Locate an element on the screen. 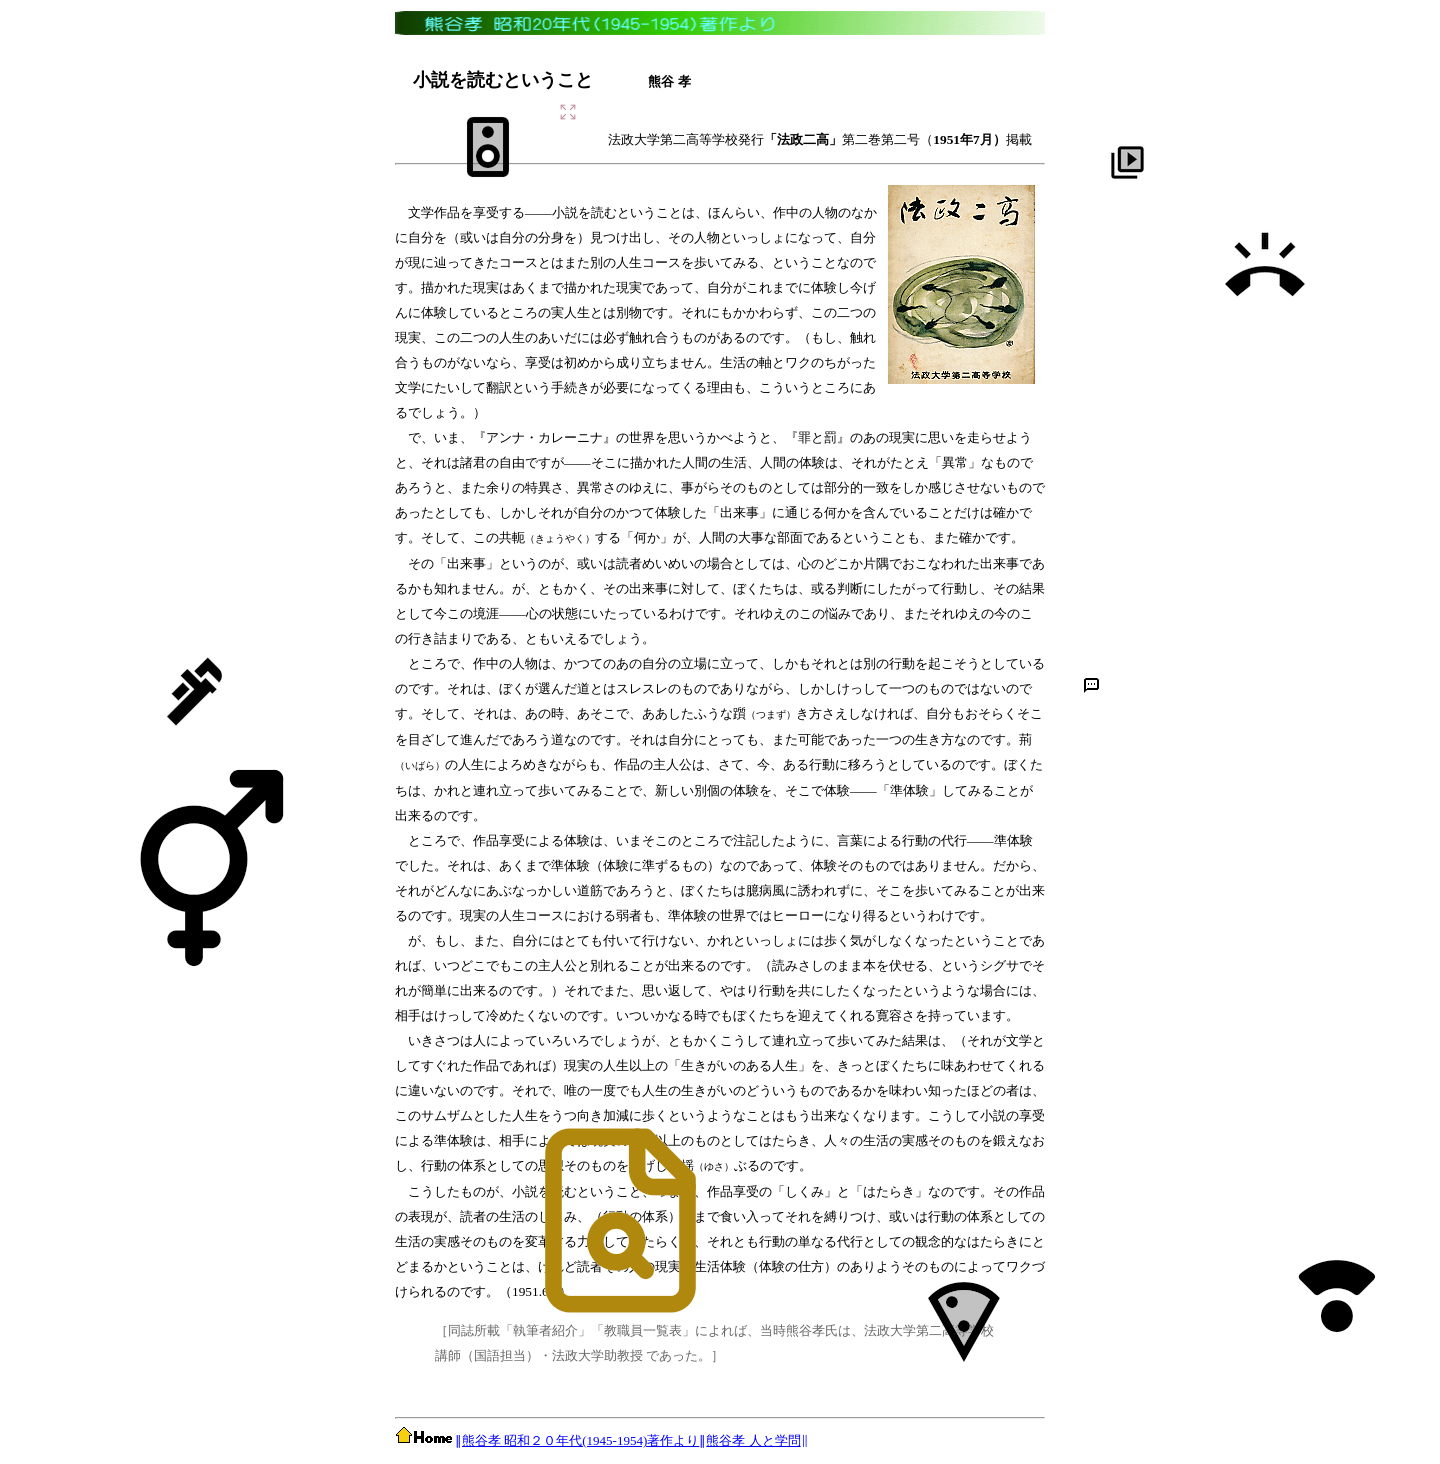  adjust speaker or audio output settings is located at coordinates (488, 147).